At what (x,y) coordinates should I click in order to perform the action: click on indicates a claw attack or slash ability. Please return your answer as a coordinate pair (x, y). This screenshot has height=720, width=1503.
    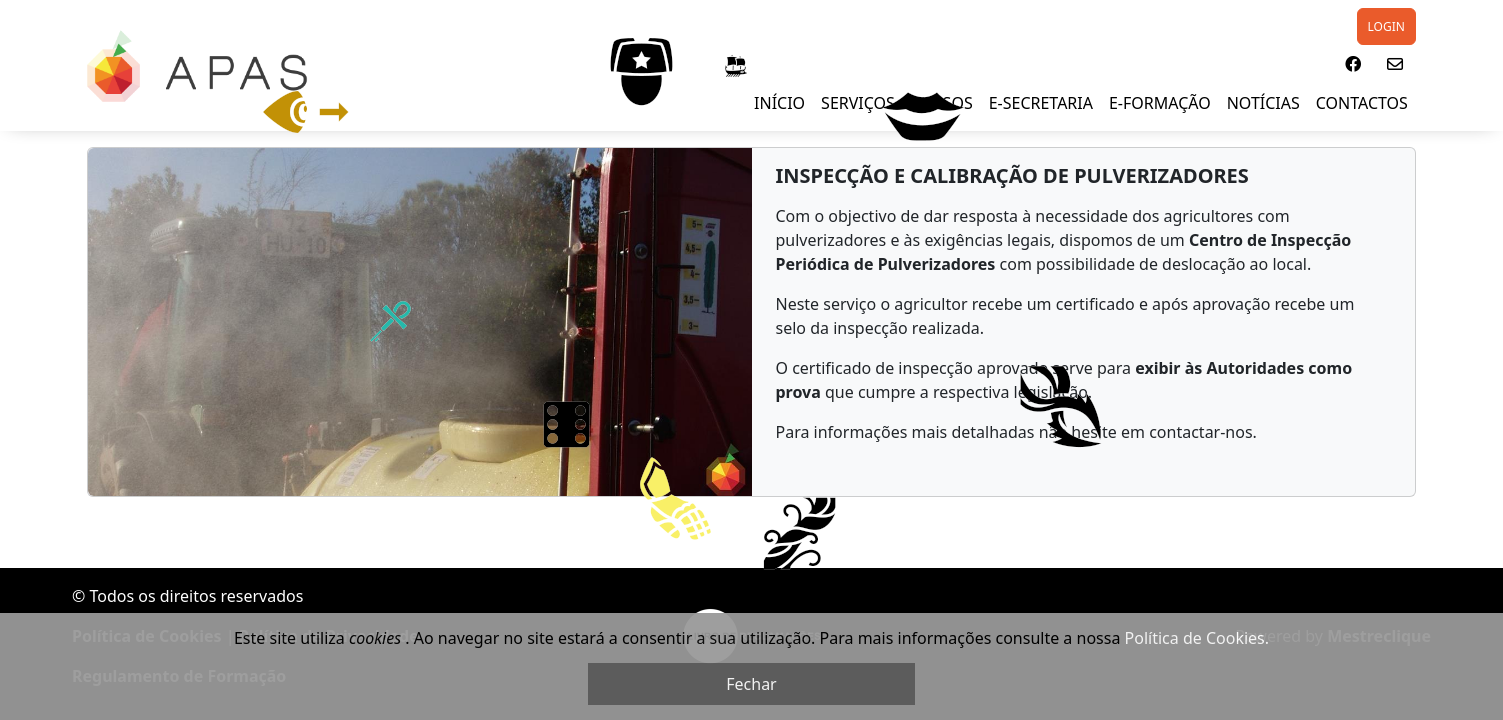
    Looking at the image, I should click on (1060, 406).